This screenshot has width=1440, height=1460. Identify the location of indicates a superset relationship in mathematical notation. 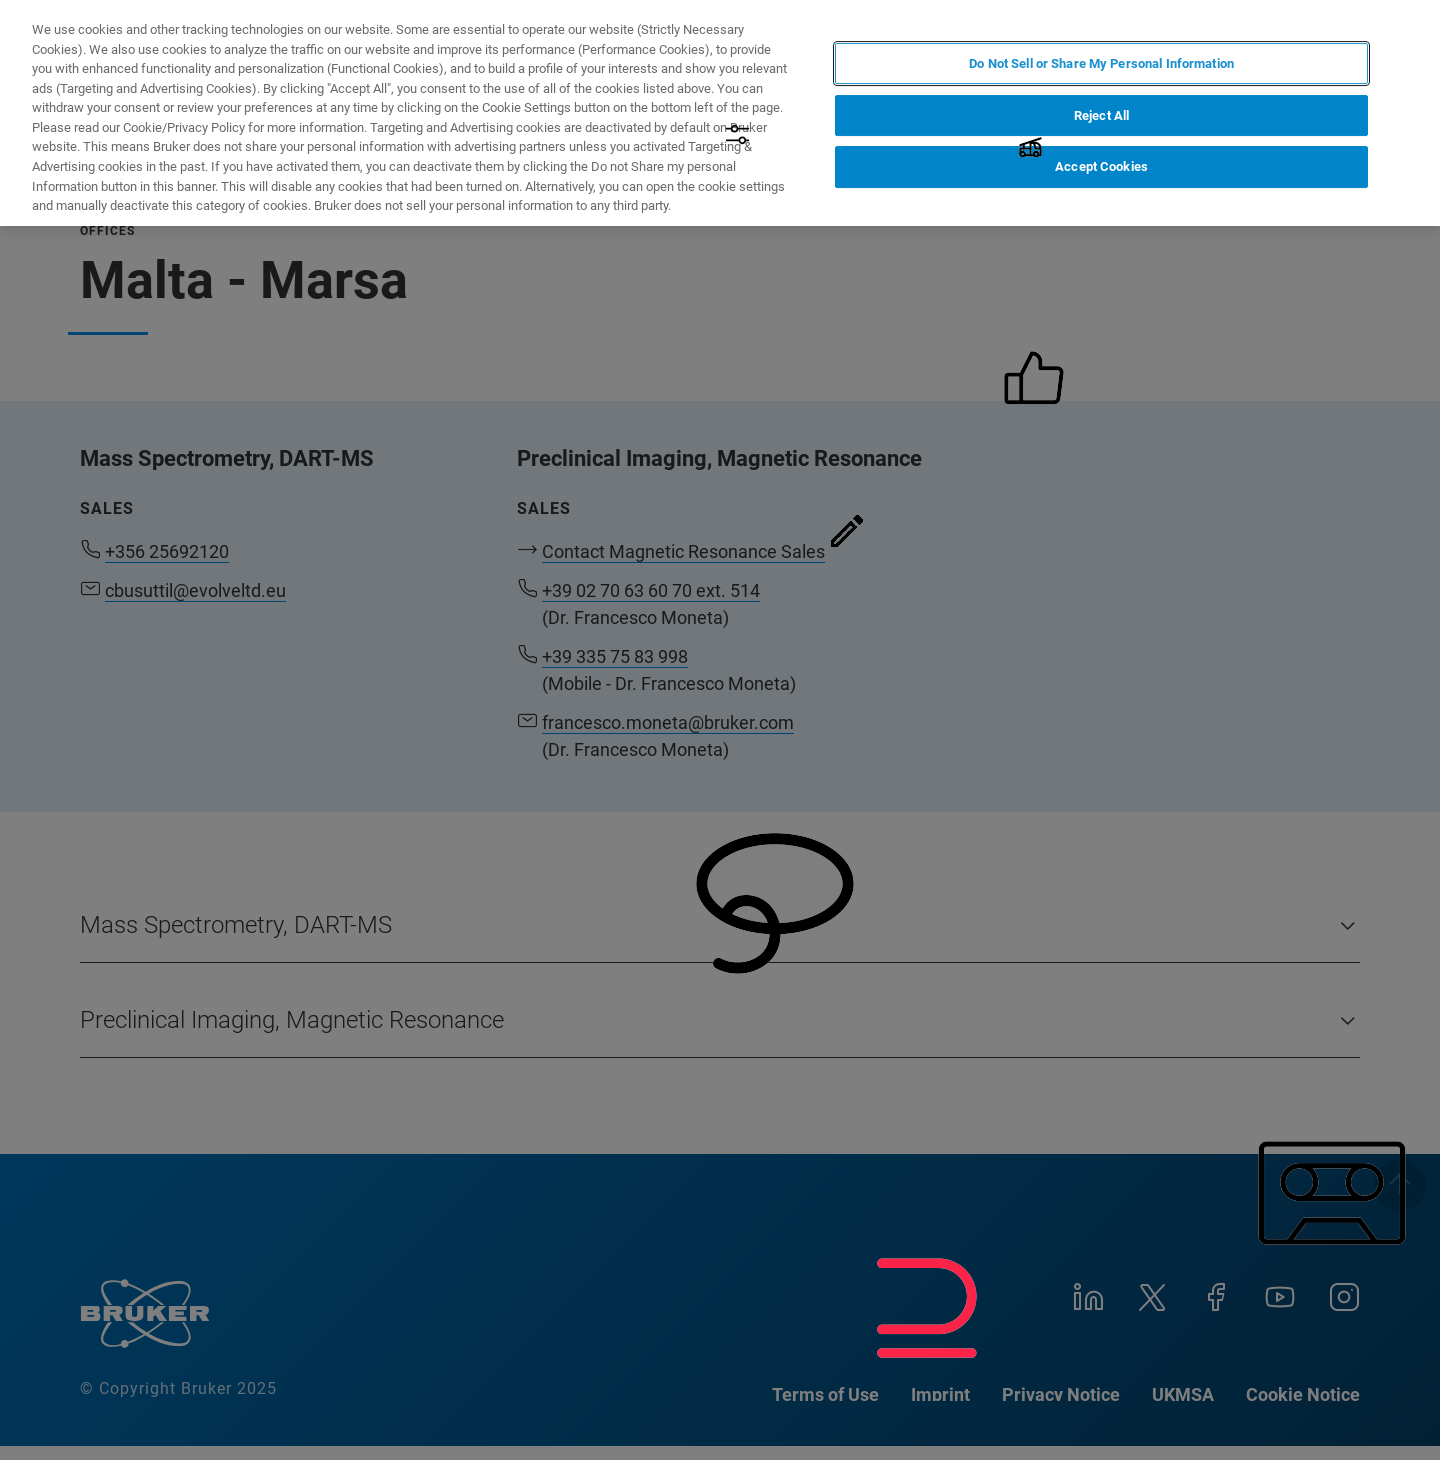
(924, 1310).